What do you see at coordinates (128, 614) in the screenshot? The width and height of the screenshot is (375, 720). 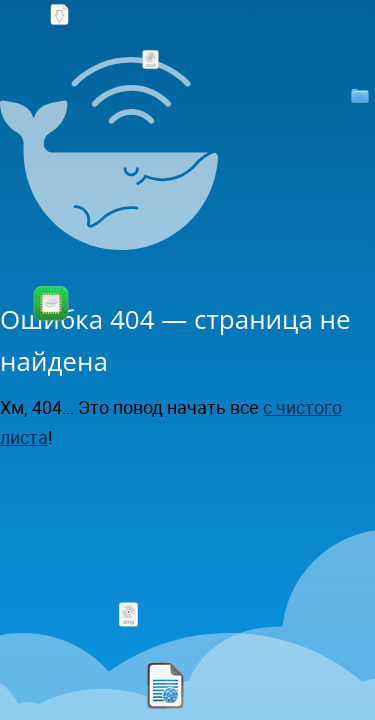 I see `apple disk image file (.dmg)` at bounding box center [128, 614].